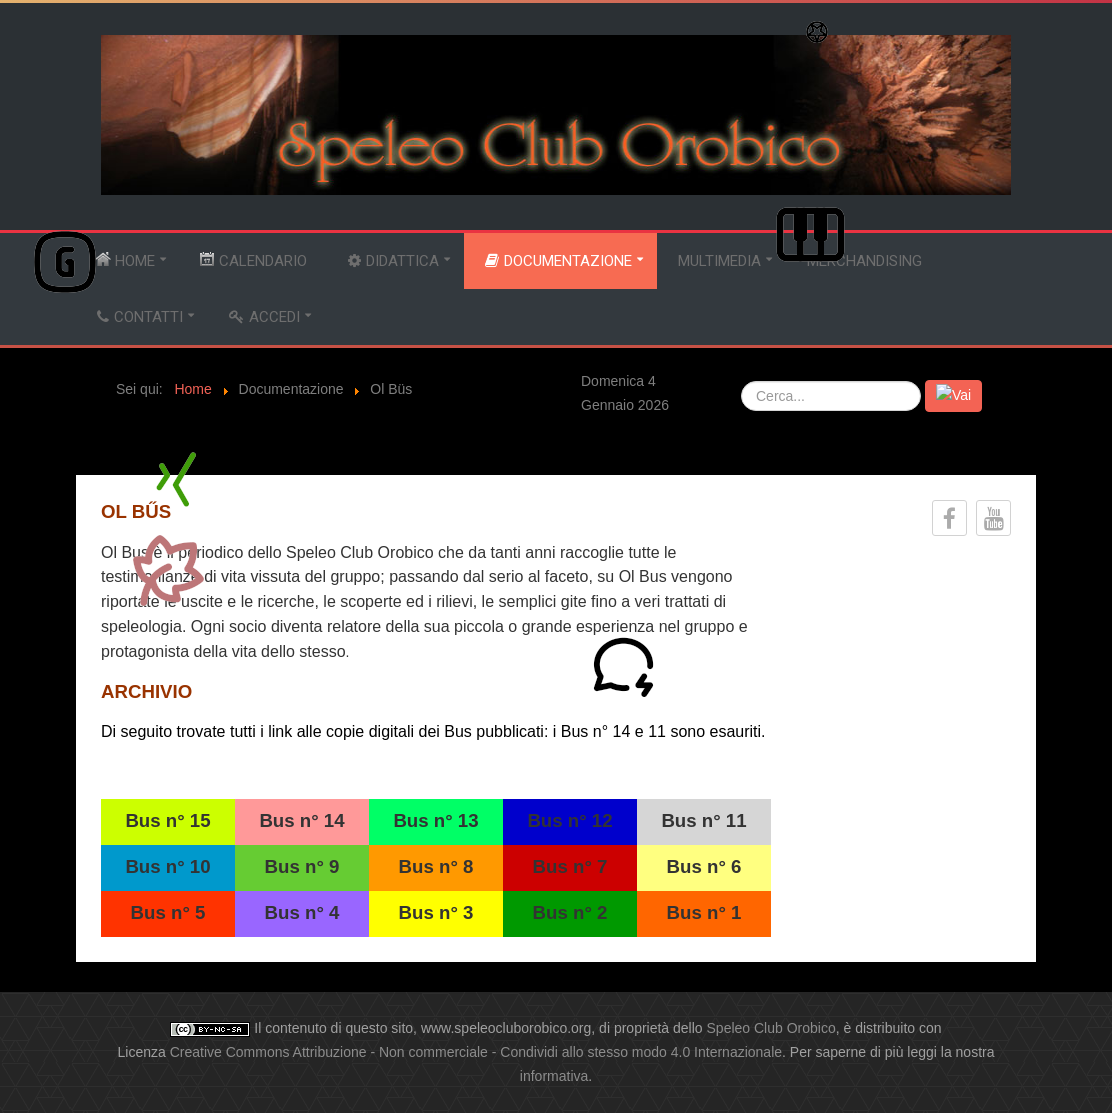 The width and height of the screenshot is (1112, 1113). Describe the element at coordinates (810, 234) in the screenshot. I see `open piano or keyboard instrument app` at that location.